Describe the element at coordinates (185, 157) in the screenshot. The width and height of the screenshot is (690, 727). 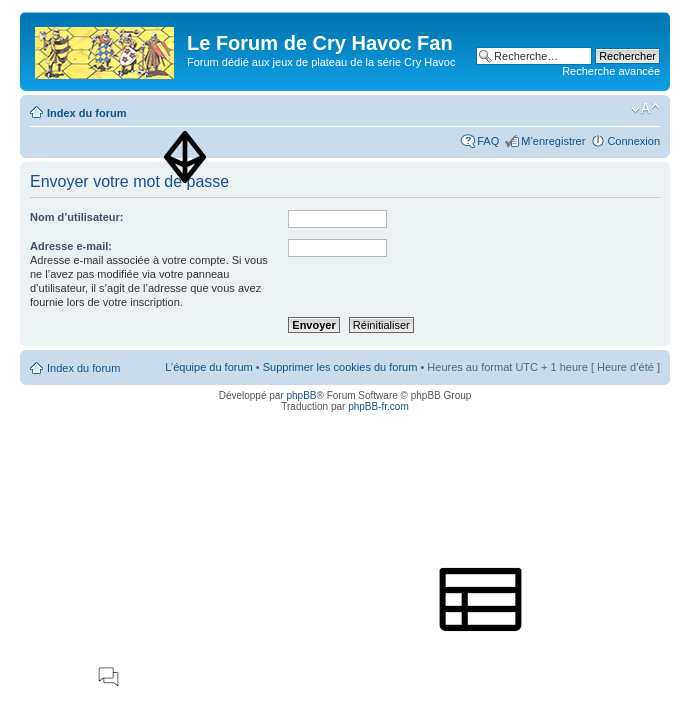
I see `ethereum cryptocurrency symbol` at that location.